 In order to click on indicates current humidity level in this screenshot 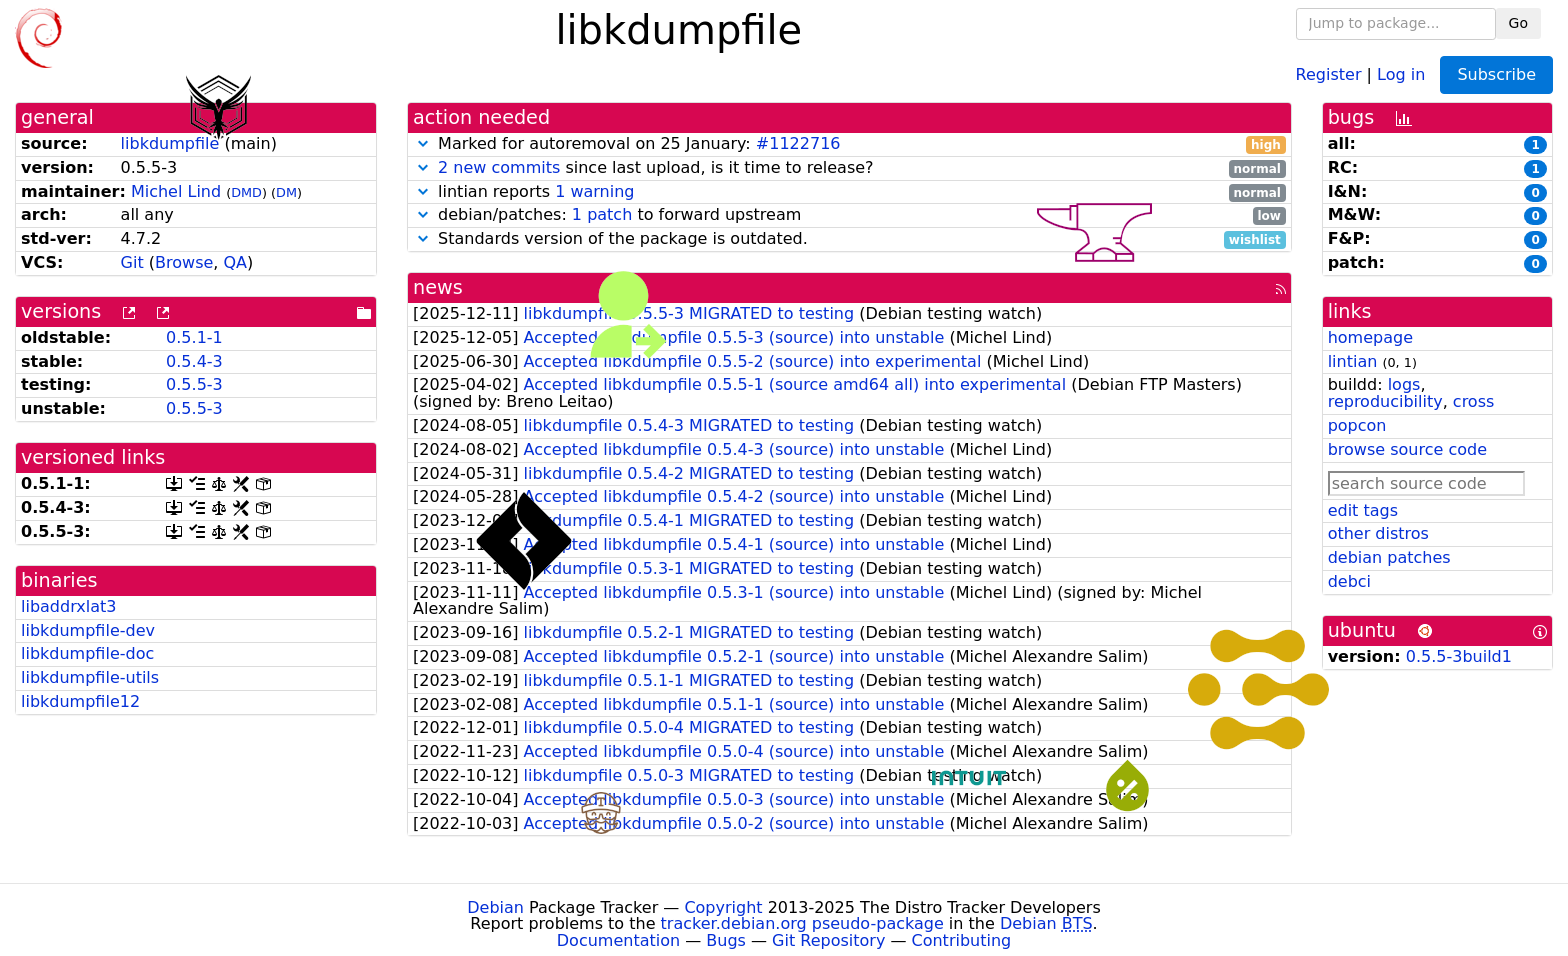, I will do `click(1127, 787)`.